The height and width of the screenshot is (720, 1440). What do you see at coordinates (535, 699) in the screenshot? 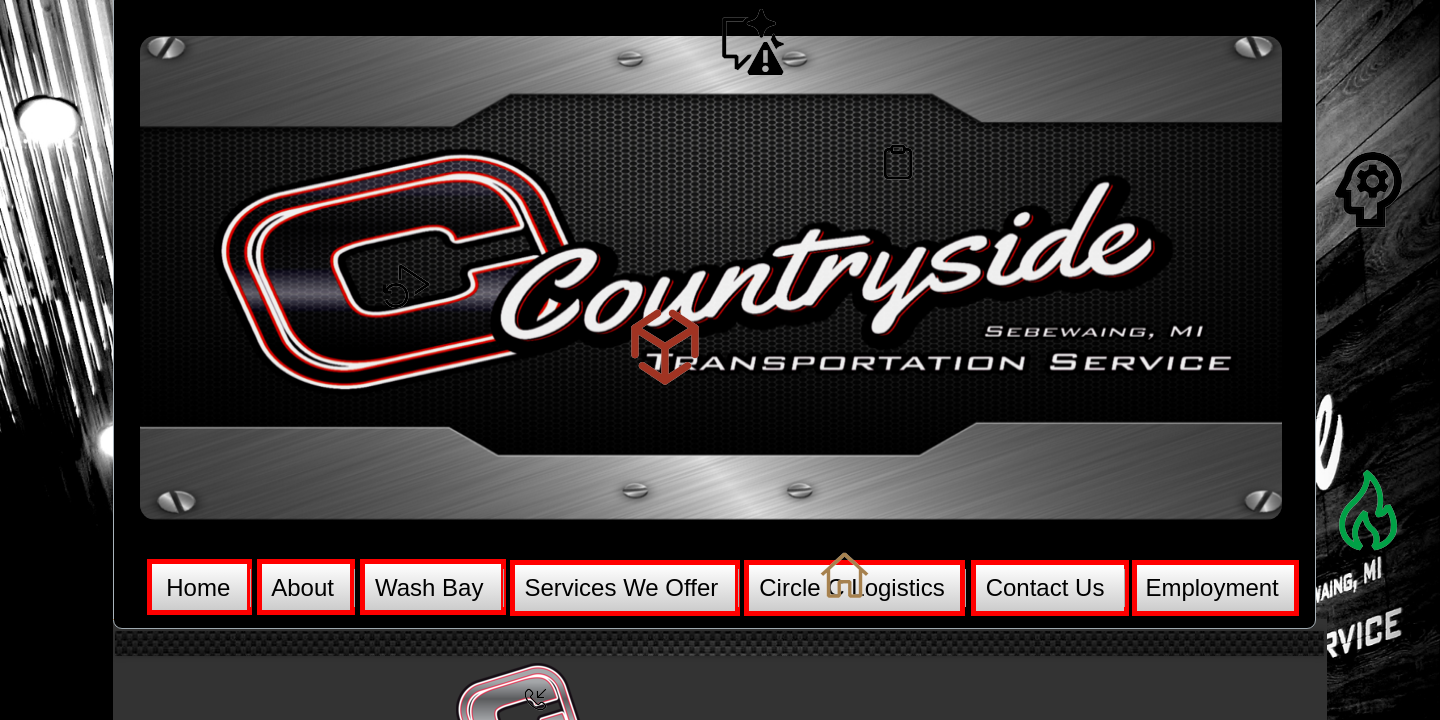
I see `indicates an incoming call` at bounding box center [535, 699].